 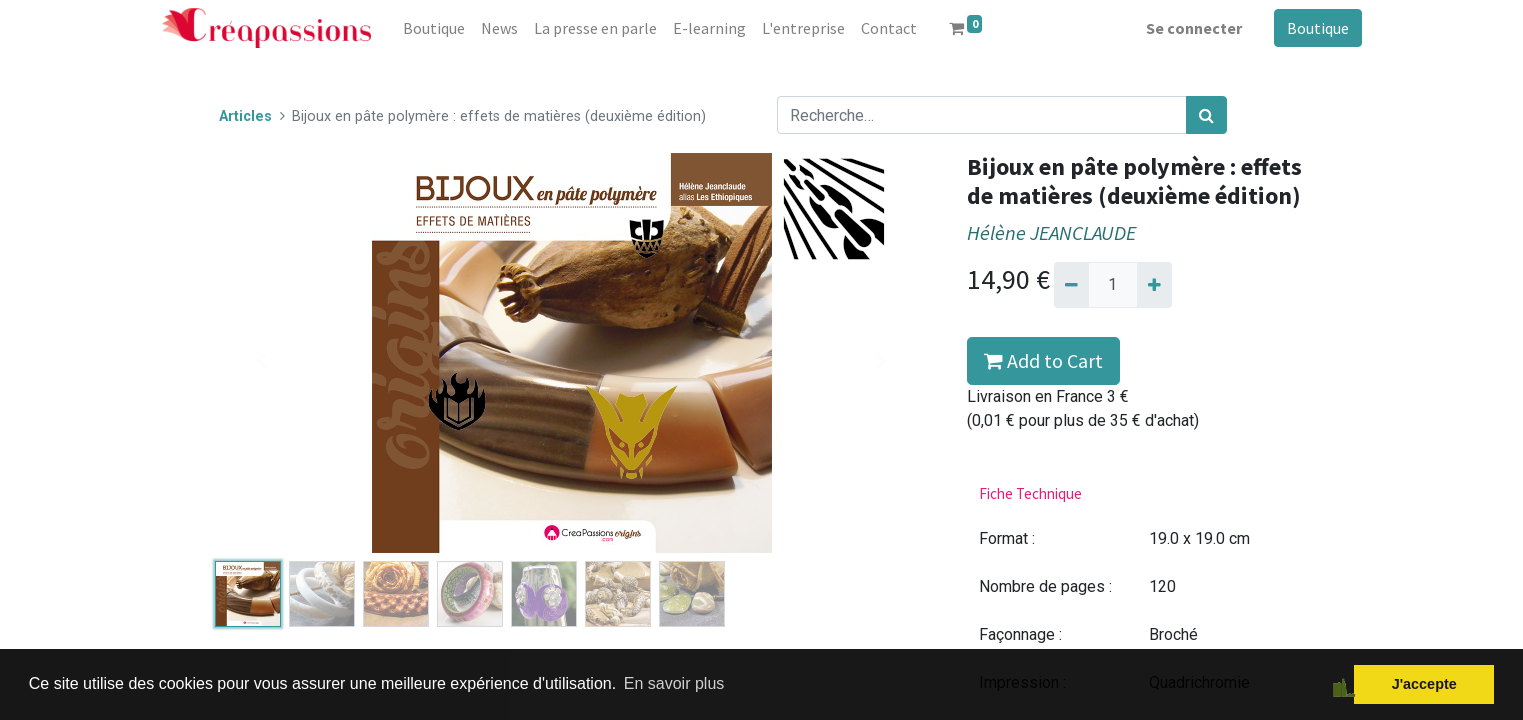 What do you see at coordinates (1344, 686) in the screenshot?
I see `dam or hydroelectric structure in a game interface` at bounding box center [1344, 686].